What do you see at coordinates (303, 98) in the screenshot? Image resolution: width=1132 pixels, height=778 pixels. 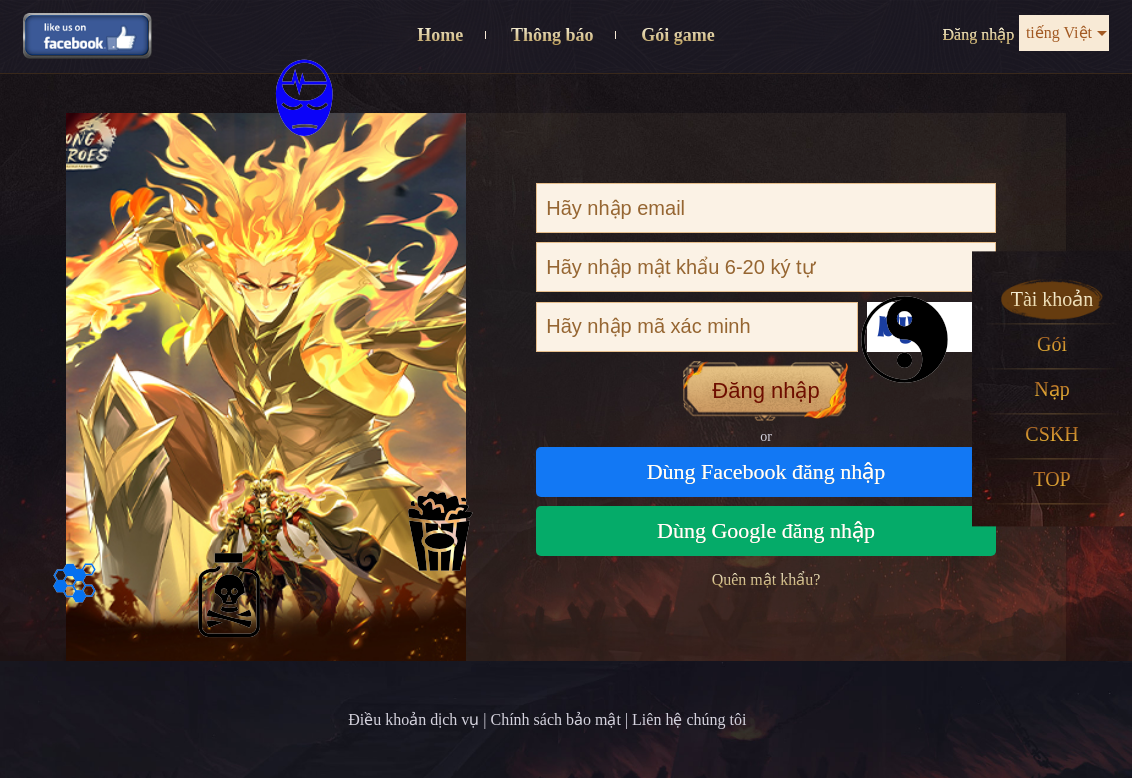 I see `indicates player is in a coma or unconscious state` at bounding box center [303, 98].